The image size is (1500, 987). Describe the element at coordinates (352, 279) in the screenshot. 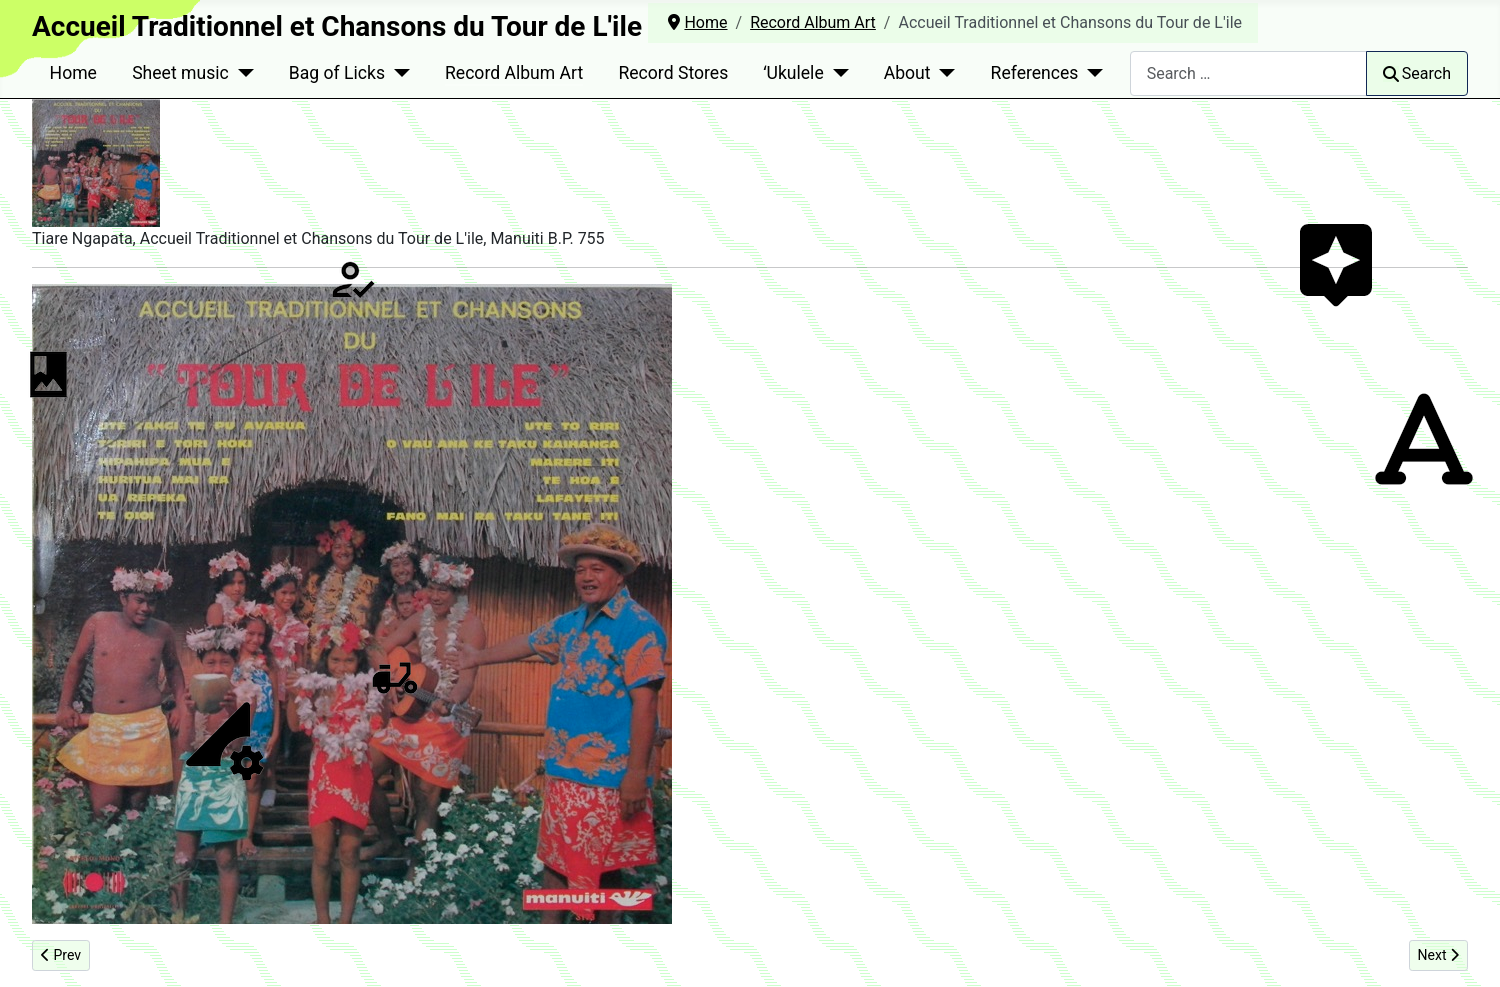

I see `user registration completed successfully` at that location.